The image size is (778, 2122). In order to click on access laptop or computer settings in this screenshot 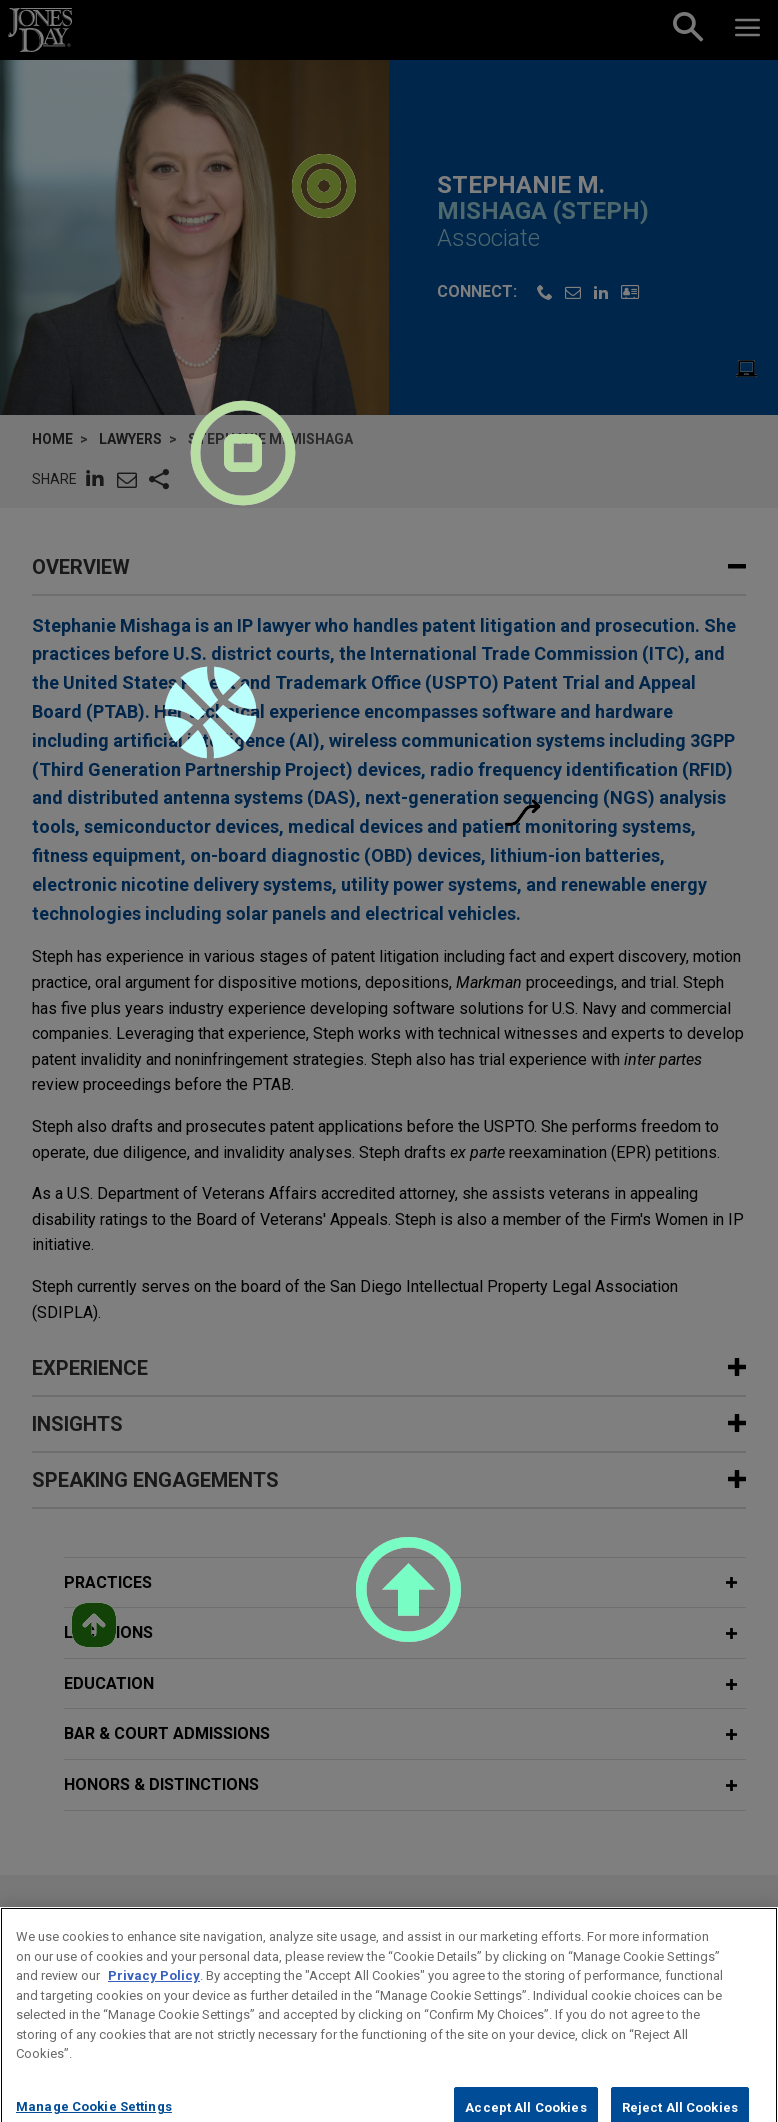, I will do `click(746, 368)`.